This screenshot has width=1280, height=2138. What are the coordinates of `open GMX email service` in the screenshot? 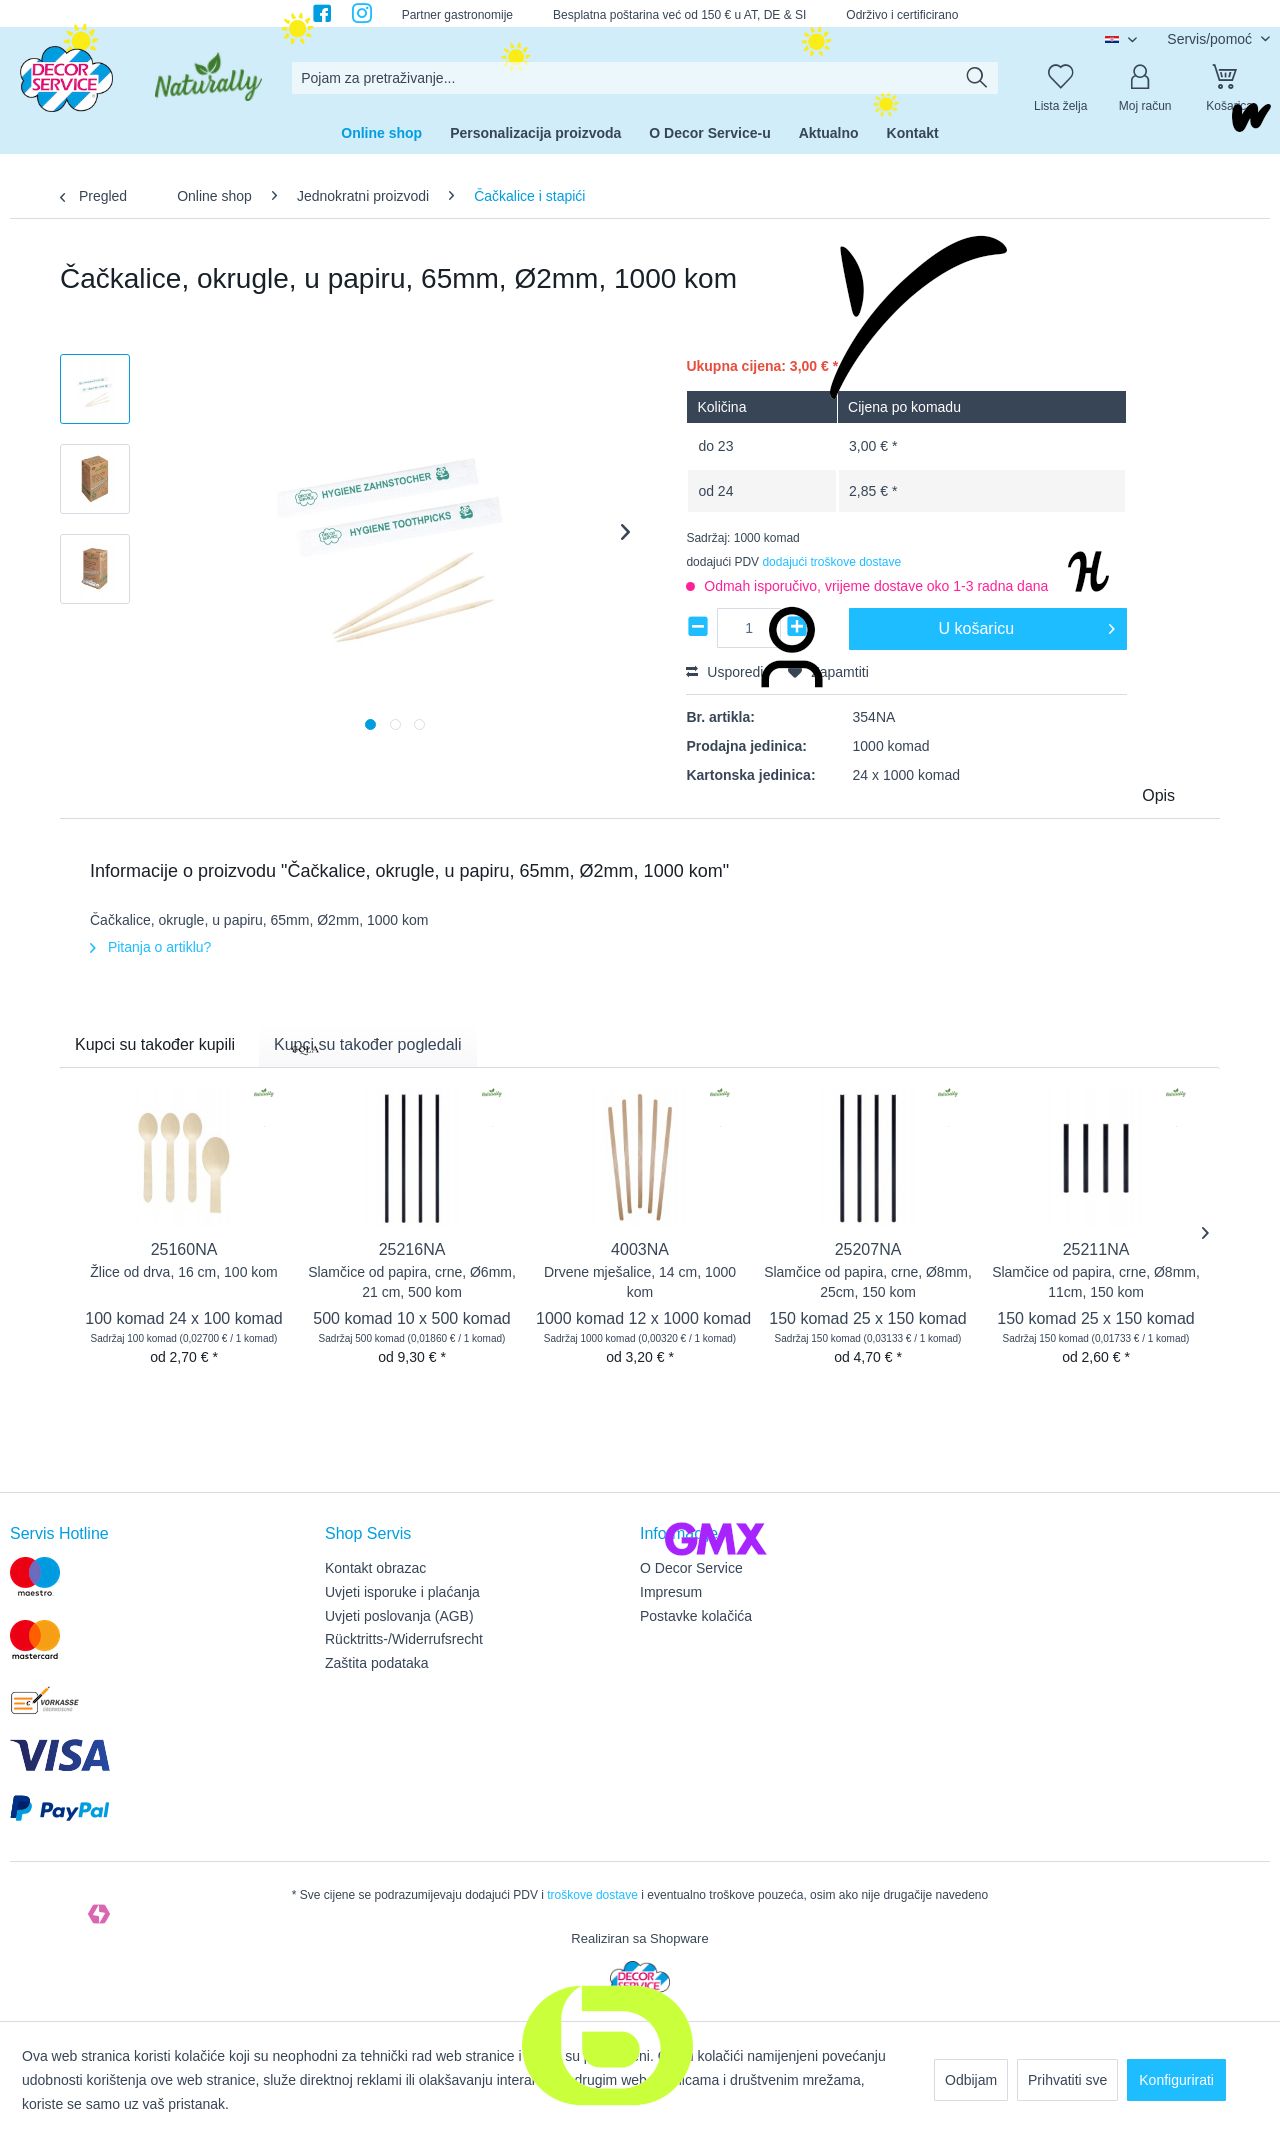 It's located at (716, 1539).